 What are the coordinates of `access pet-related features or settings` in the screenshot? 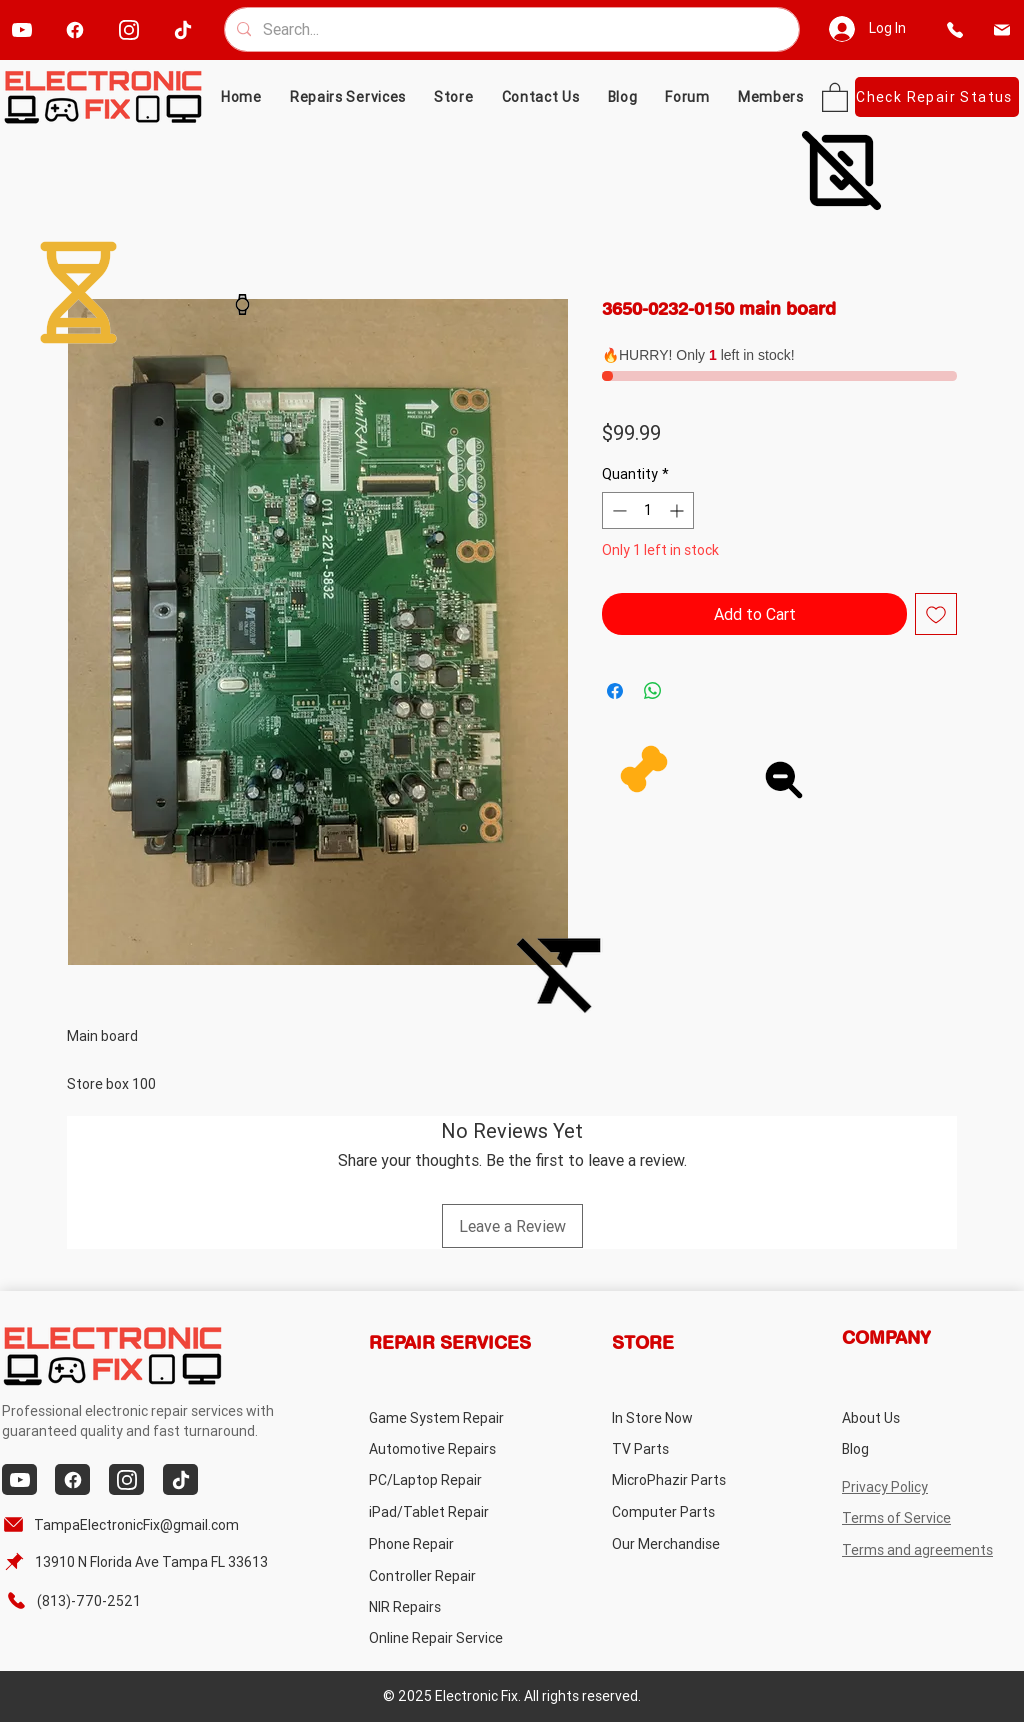 It's located at (644, 769).